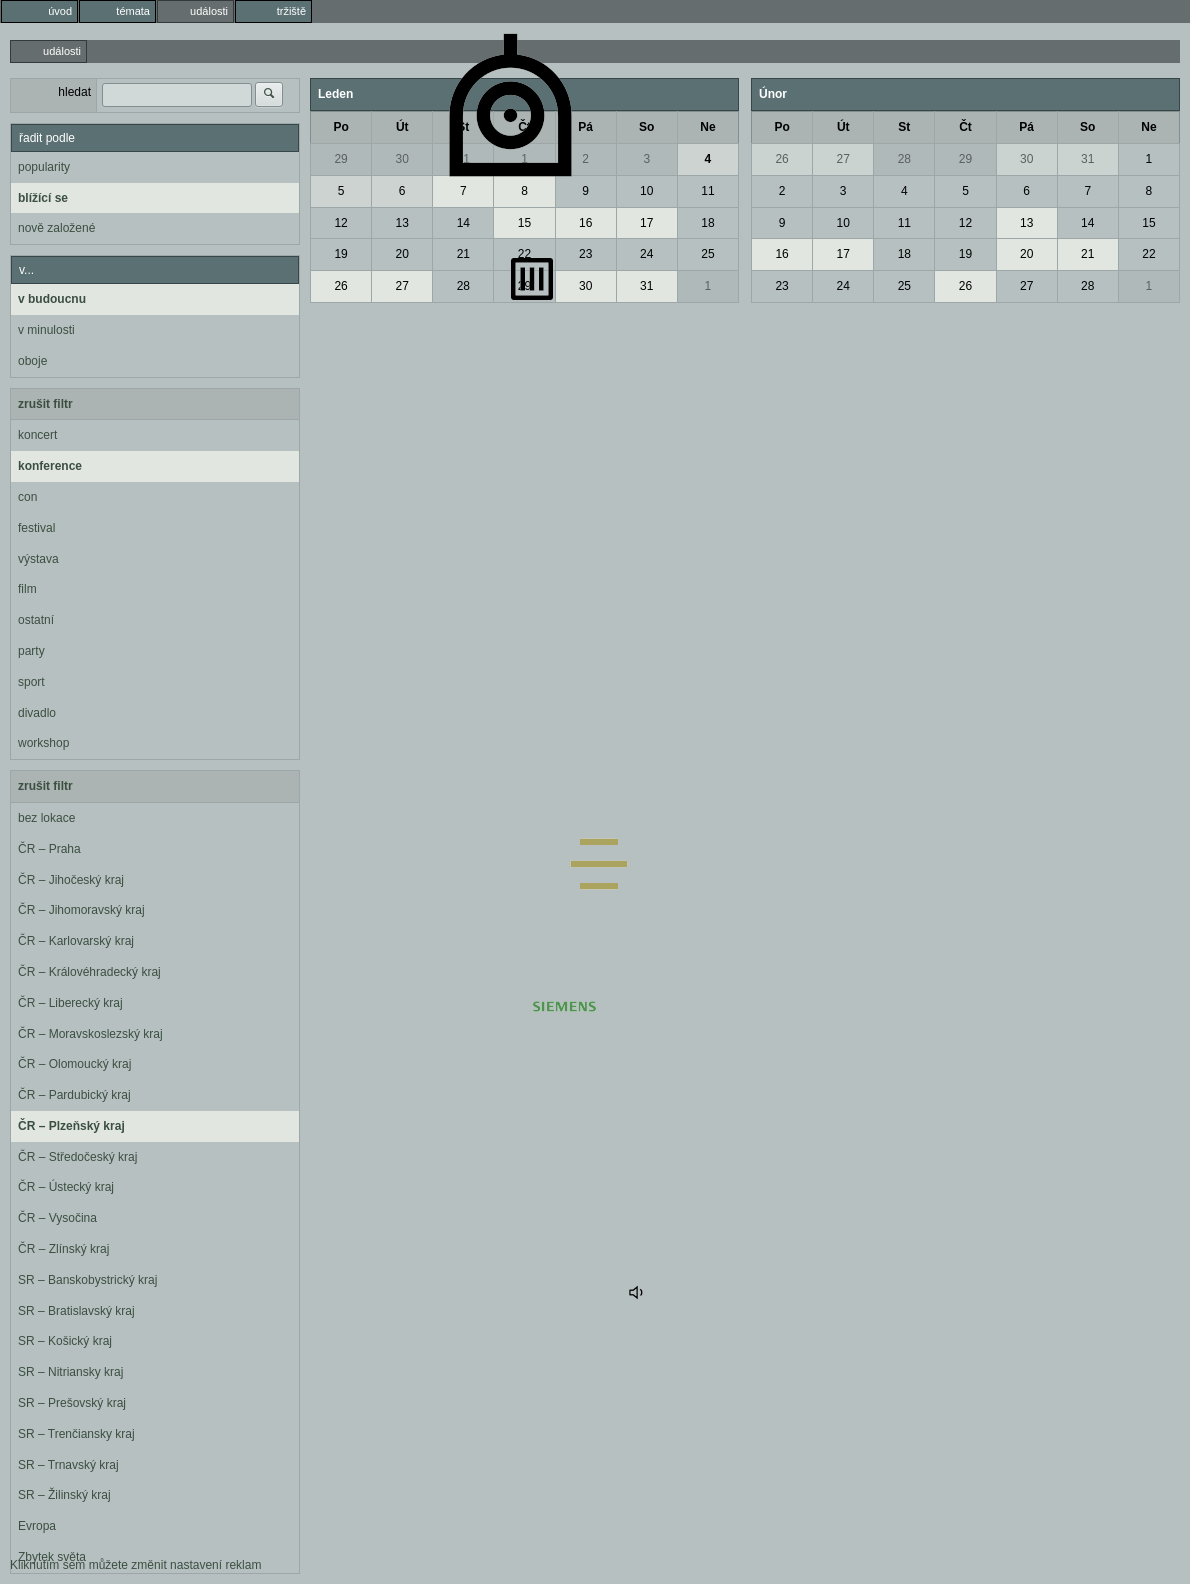  Describe the element at coordinates (510, 108) in the screenshot. I see `access AI assistant or chatbot feature` at that location.